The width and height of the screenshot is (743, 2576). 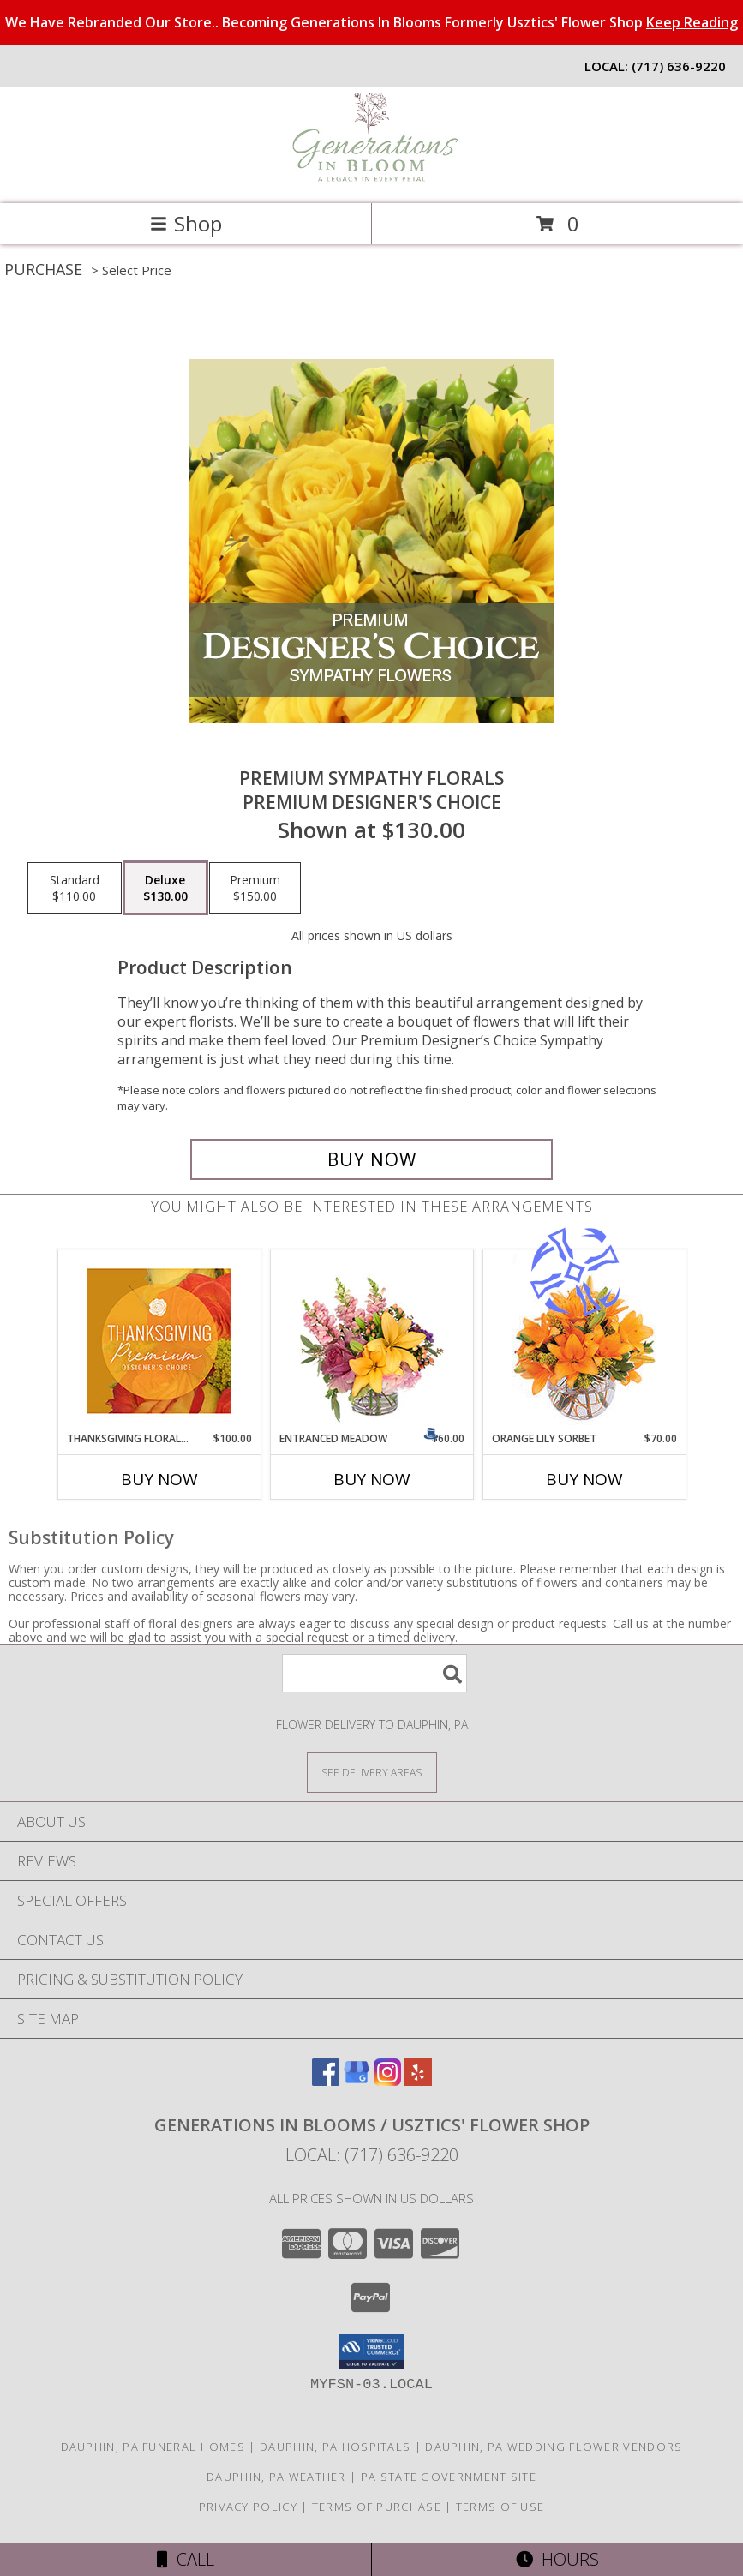 I want to click on select a magician or performer character class, so click(x=431, y=1434).